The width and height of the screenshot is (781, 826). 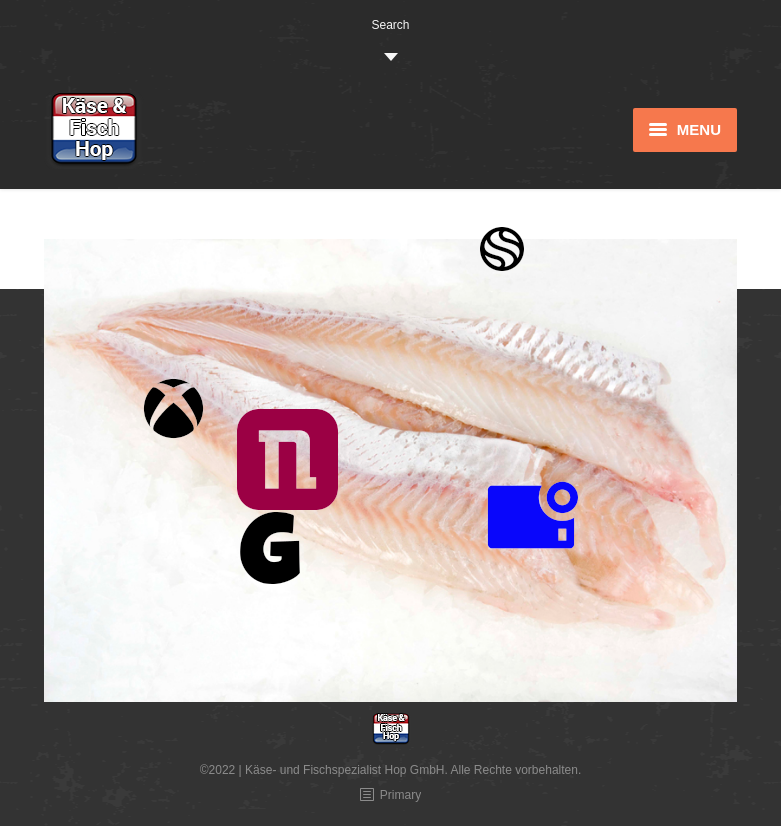 I want to click on access phone camera, so click(x=531, y=517).